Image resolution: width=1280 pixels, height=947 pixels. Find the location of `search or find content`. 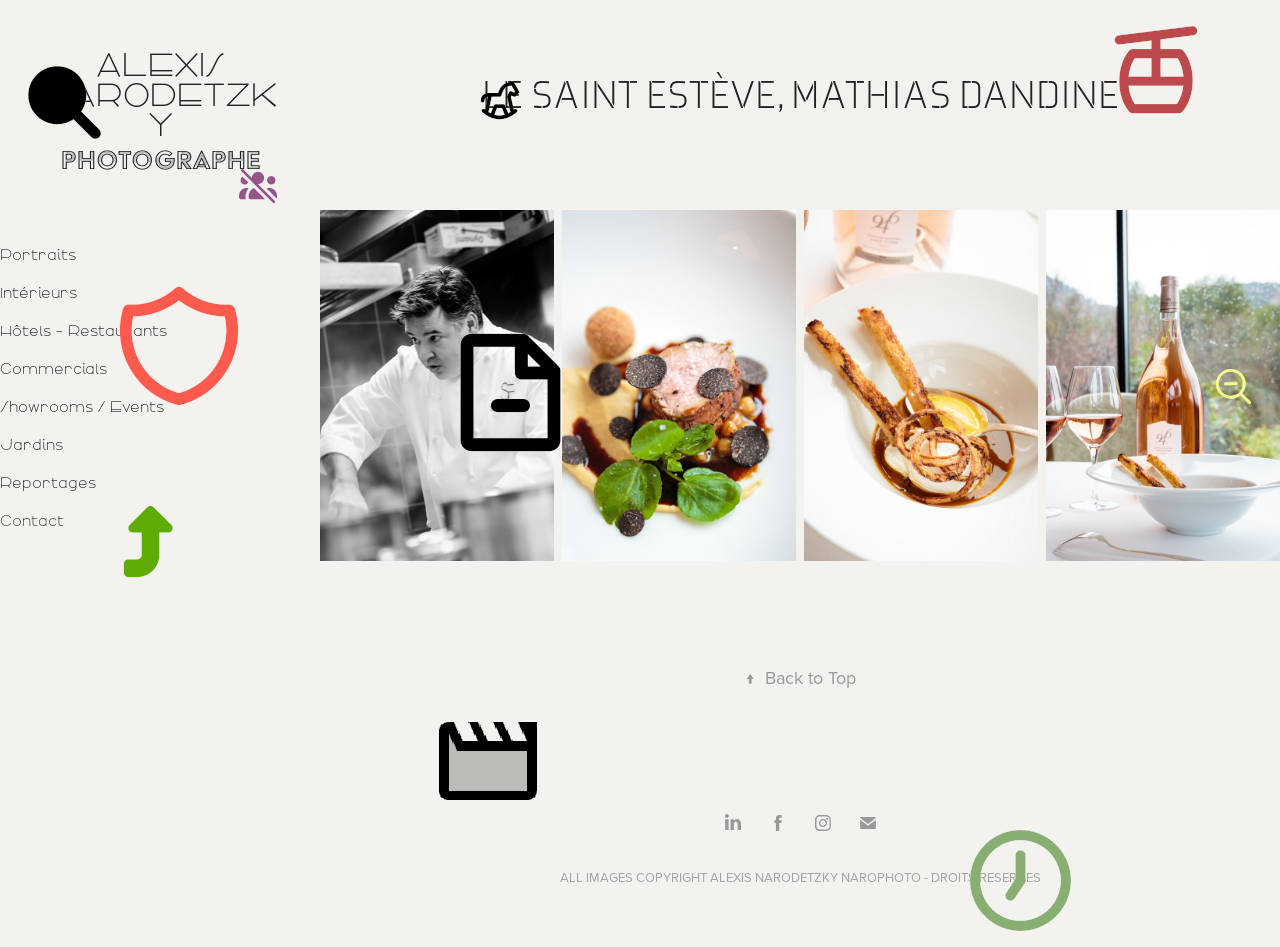

search or find content is located at coordinates (64, 102).